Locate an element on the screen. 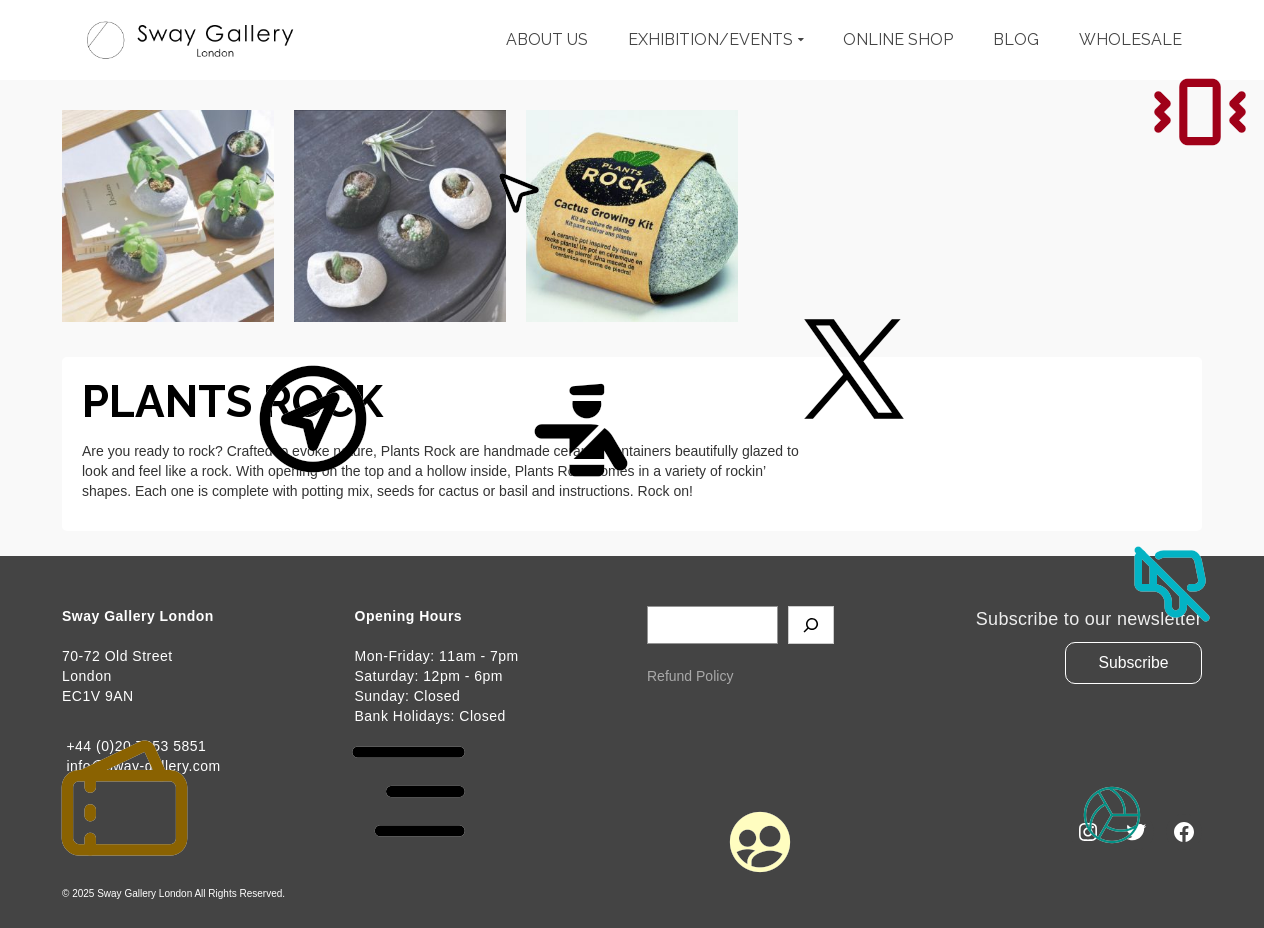 The width and height of the screenshot is (1264, 928). access current location services is located at coordinates (313, 419).